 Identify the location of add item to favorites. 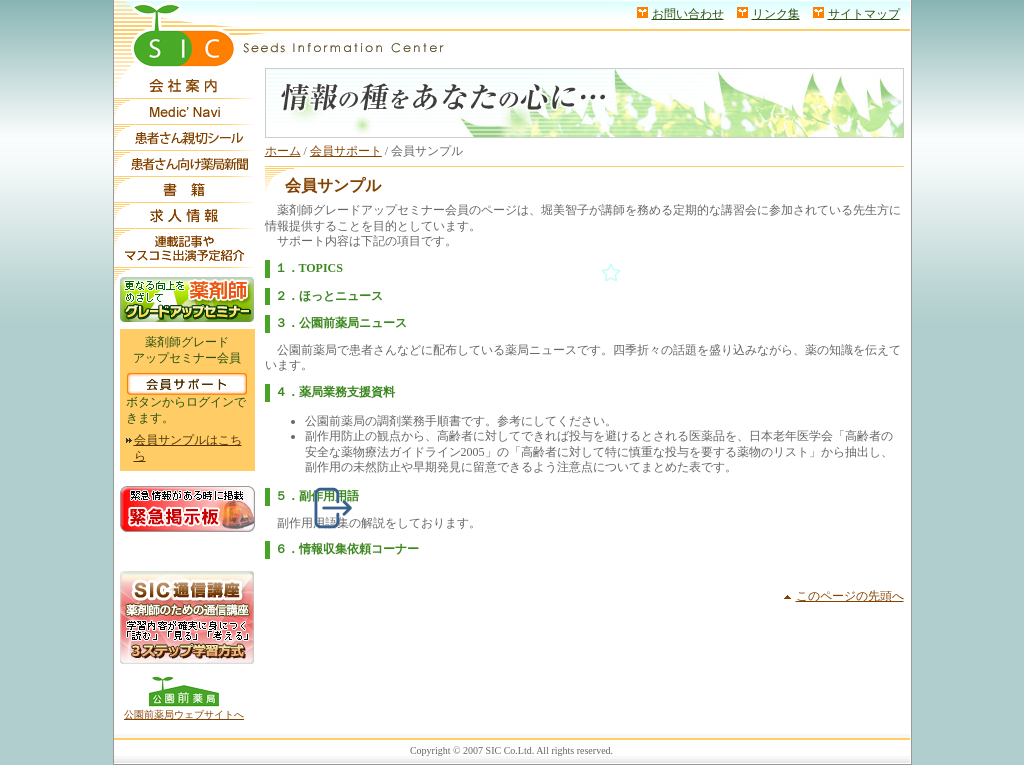
(611, 273).